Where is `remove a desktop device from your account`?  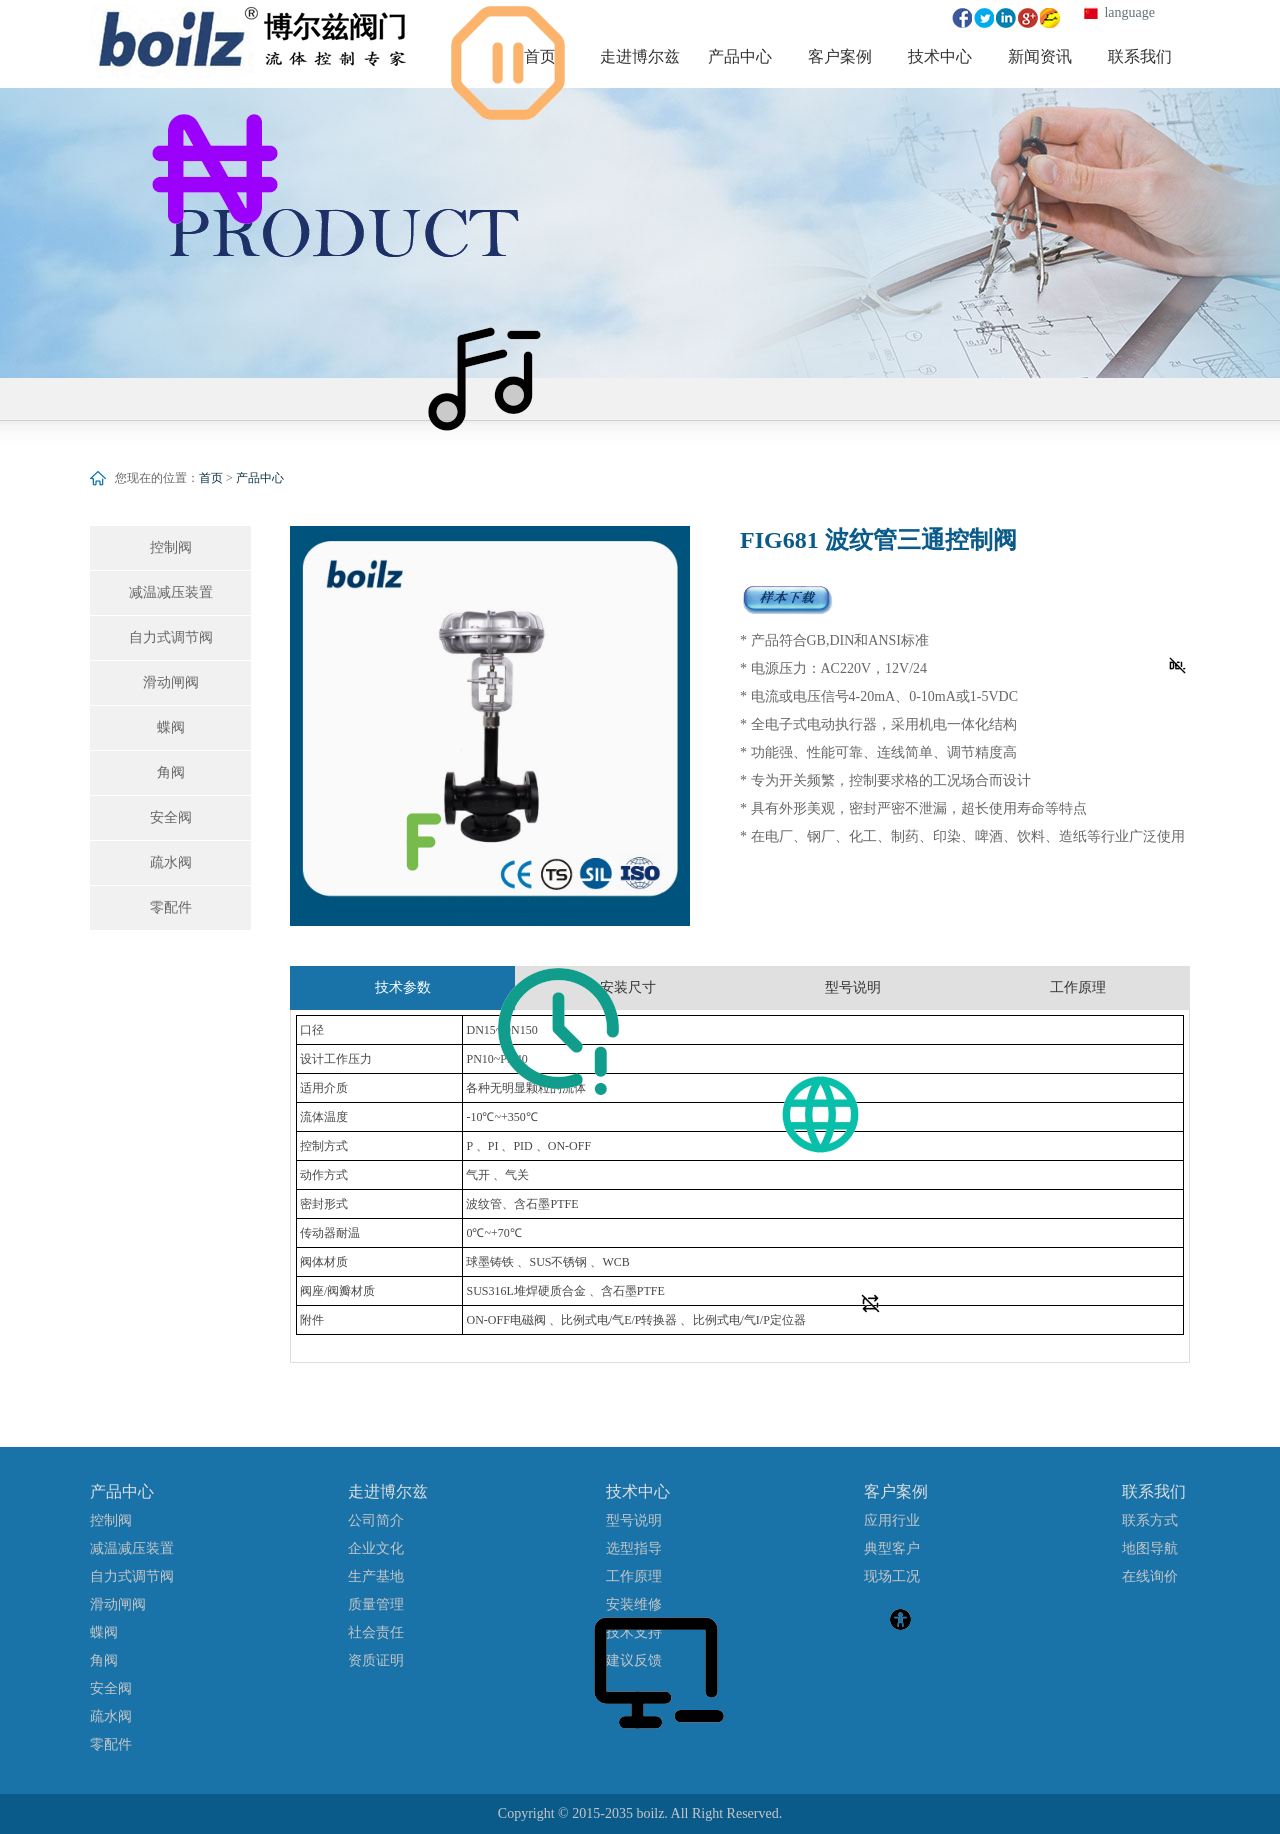 remove a desktop device from your account is located at coordinates (656, 1673).